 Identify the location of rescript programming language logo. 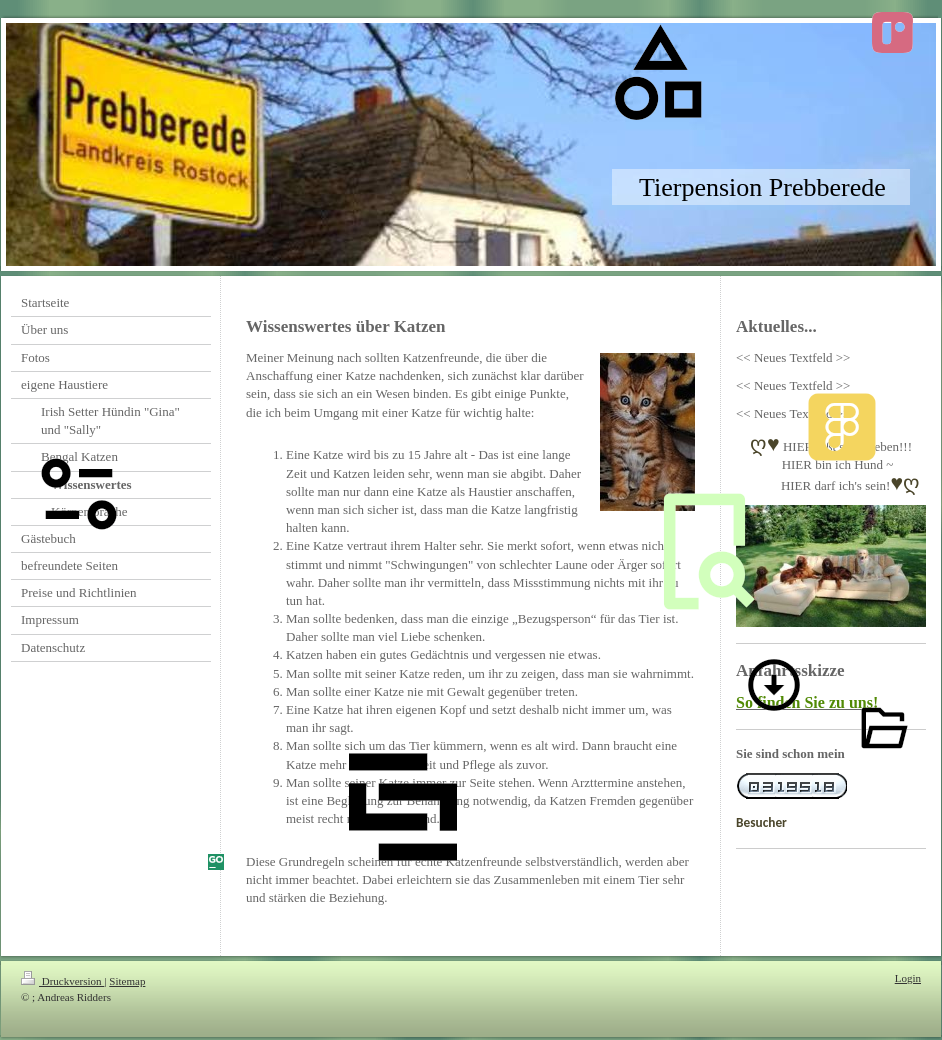
(892, 32).